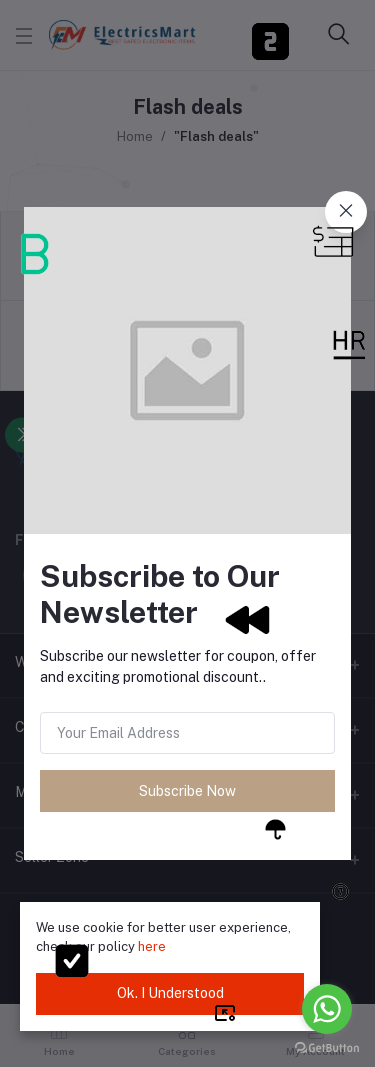  What do you see at coordinates (334, 242) in the screenshot?
I see `view invoice details` at bounding box center [334, 242].